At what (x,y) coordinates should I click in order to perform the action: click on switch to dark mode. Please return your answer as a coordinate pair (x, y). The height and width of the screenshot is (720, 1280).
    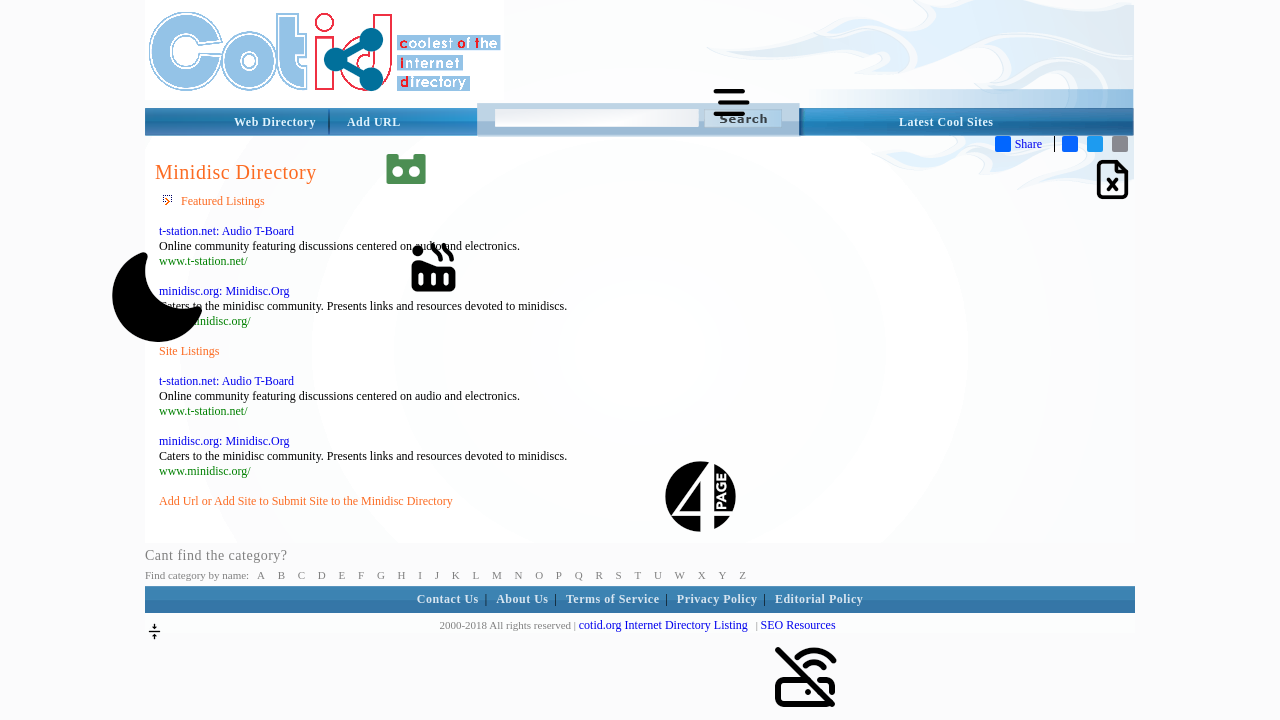
    Looking at the image, I should click on (157, 297).